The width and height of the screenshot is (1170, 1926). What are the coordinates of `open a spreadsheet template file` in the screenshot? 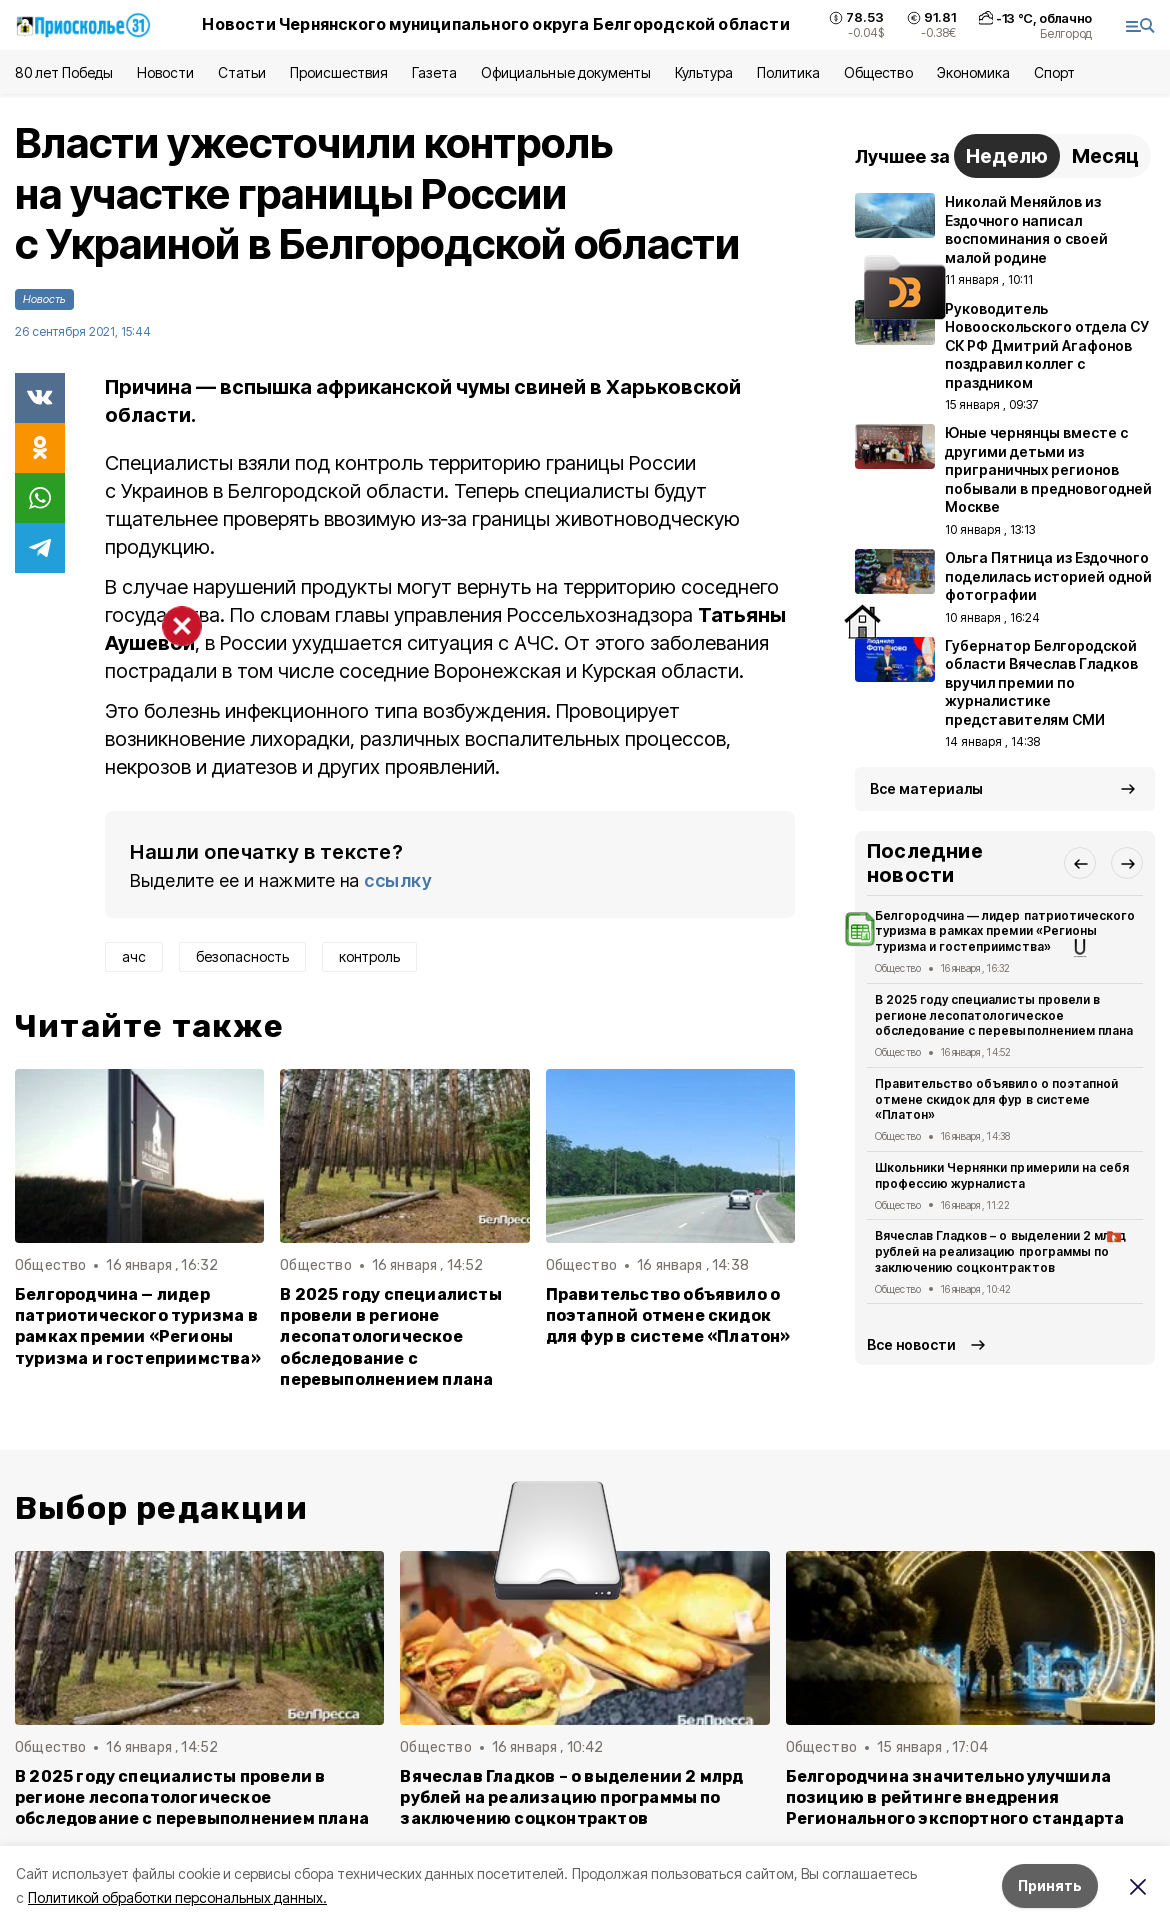 It's located at (860, 929).